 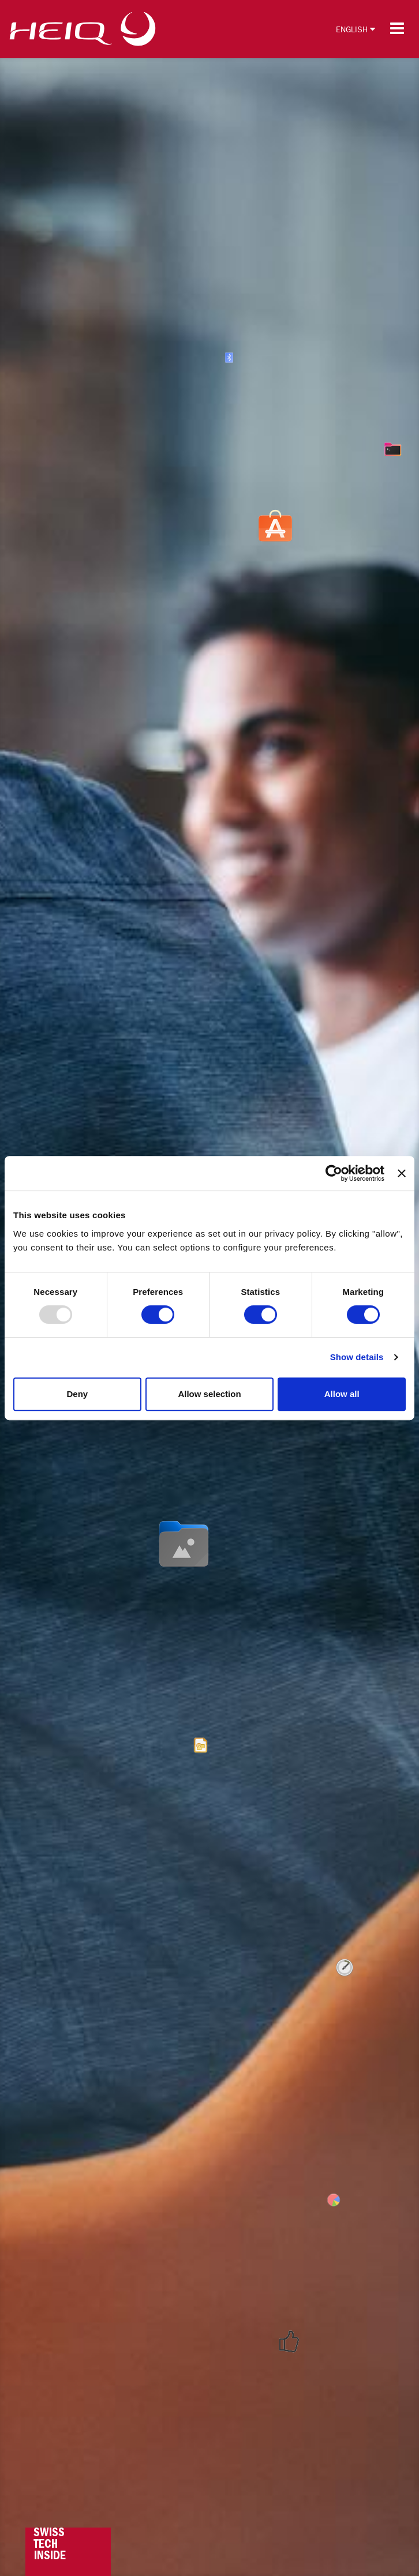 What do you see at coordinates (200, 1745) in the screenshot?
I see `open a graphics template file` at bounding box center [200, 1745].